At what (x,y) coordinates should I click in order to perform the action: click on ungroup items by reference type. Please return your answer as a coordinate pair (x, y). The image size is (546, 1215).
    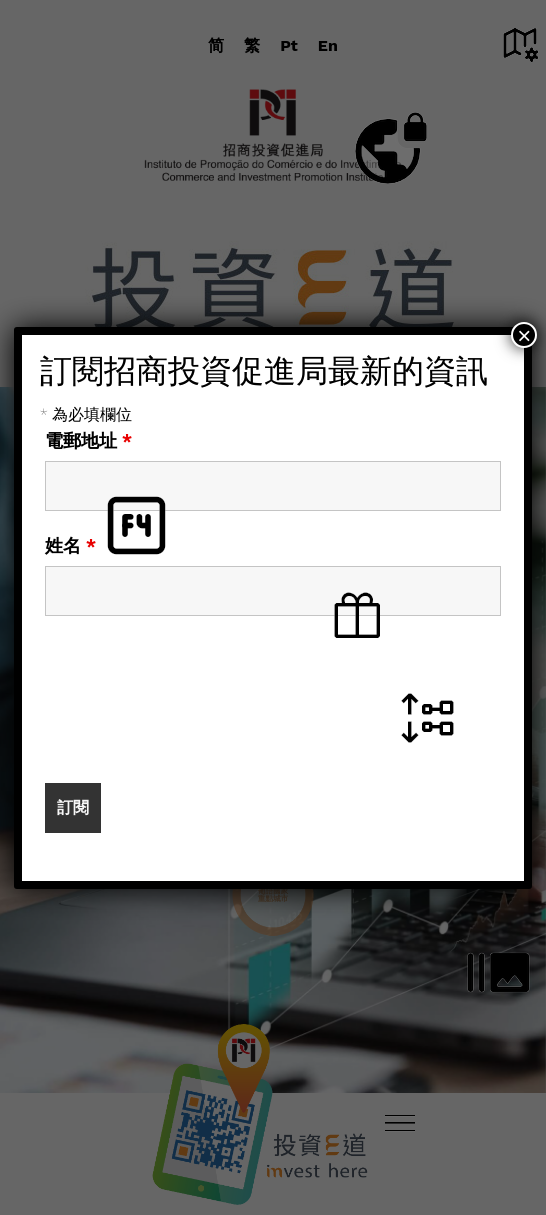
    Looking at the image, I should click on (429, 718).